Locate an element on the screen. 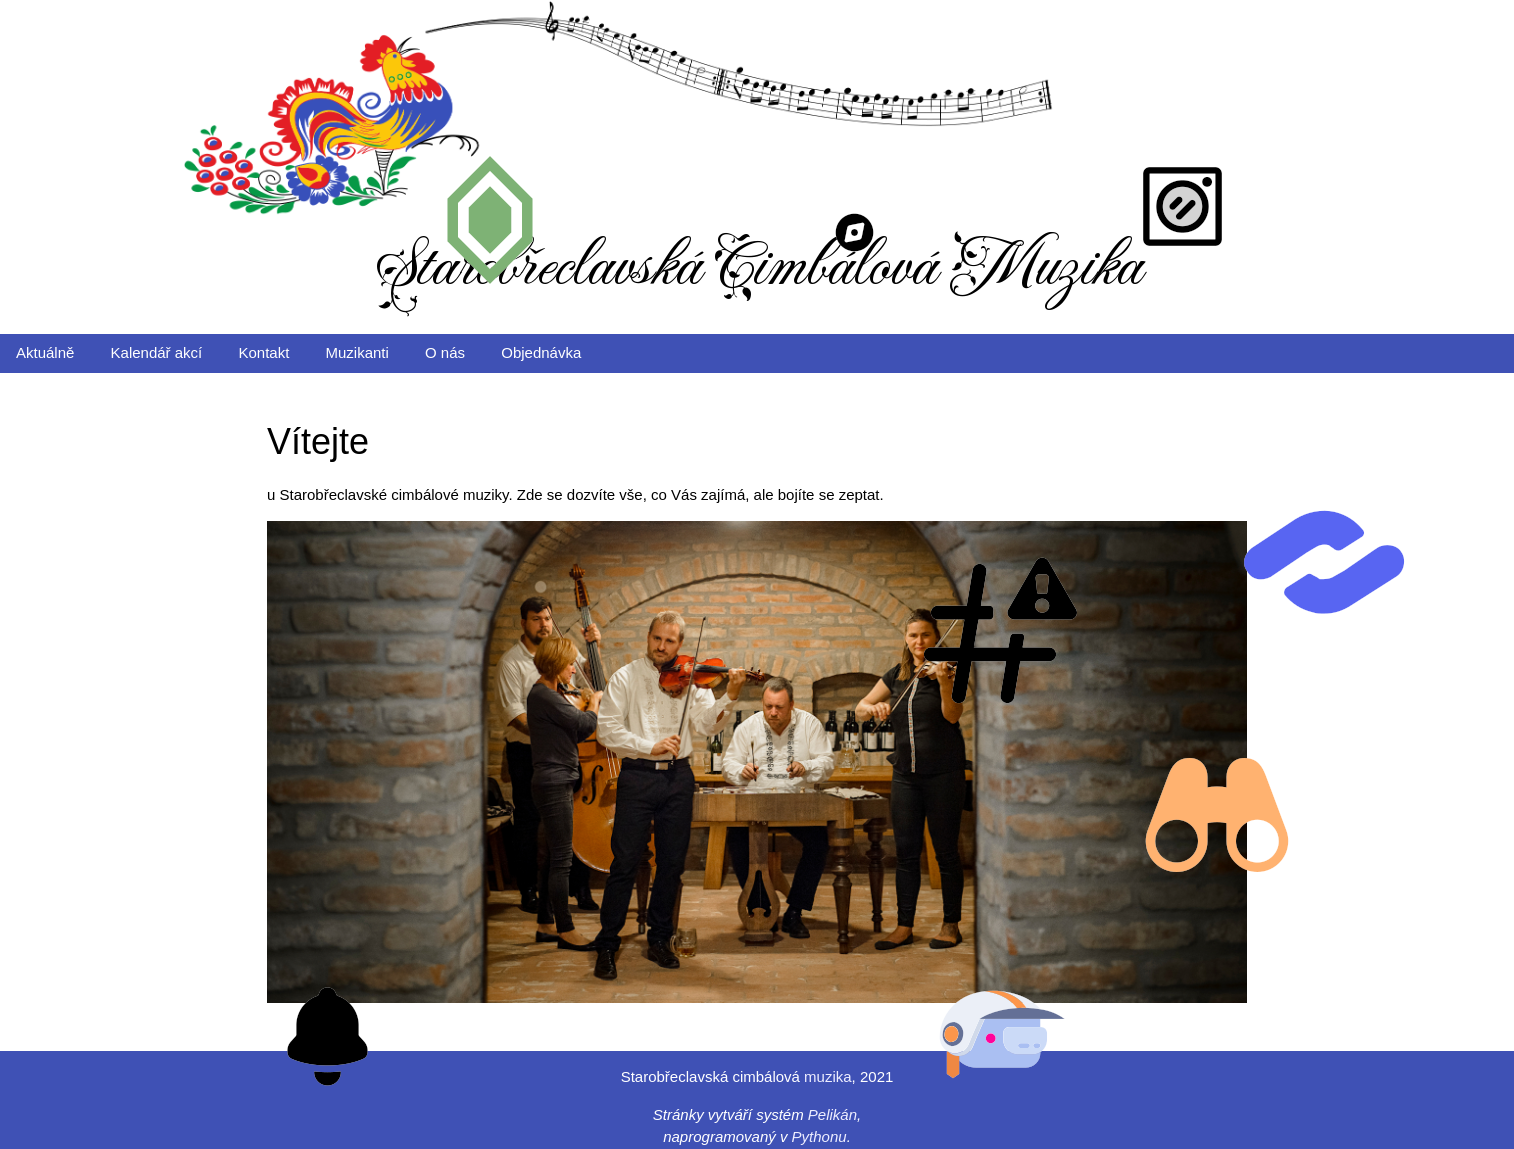  indicates a discord partnered server owner is located at coordinates (1324, 562).